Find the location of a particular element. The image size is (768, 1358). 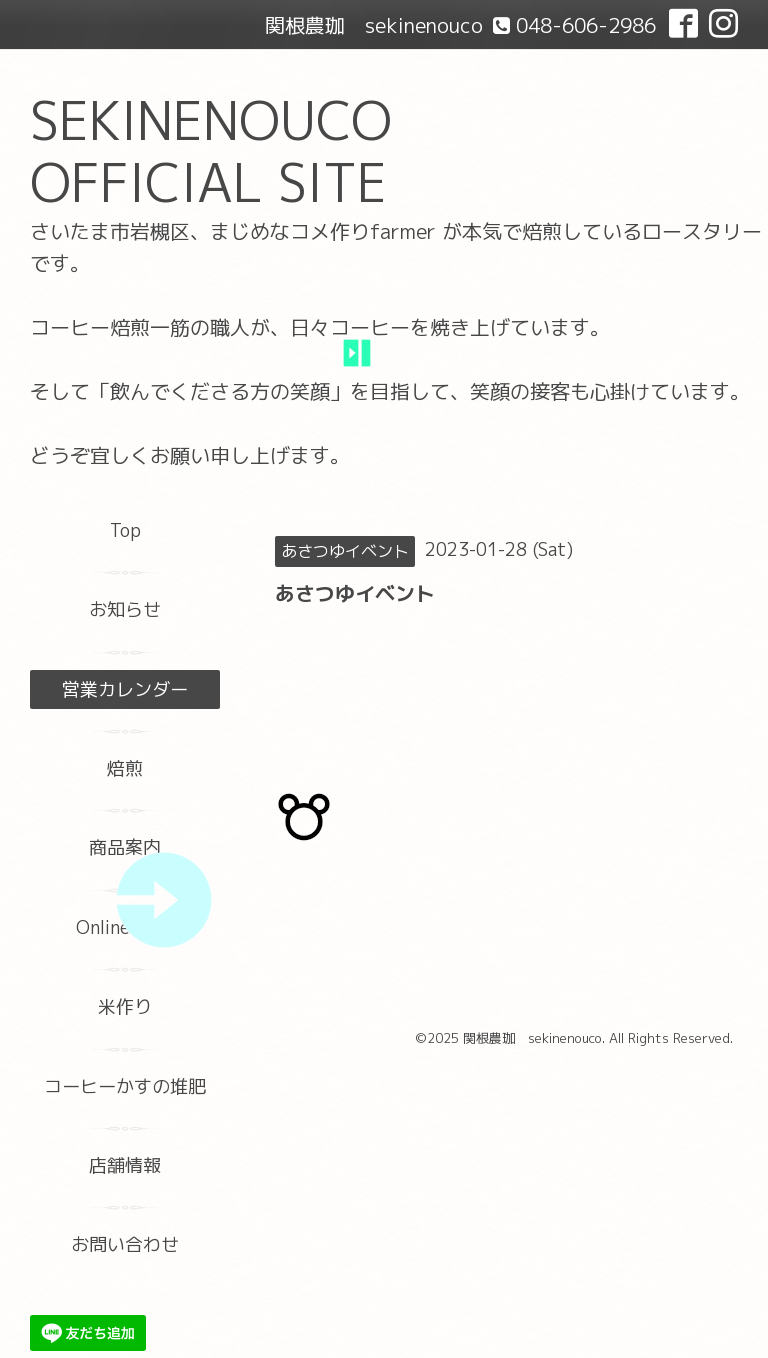

expand the sidebar panel is located at coordinates (357, 353).